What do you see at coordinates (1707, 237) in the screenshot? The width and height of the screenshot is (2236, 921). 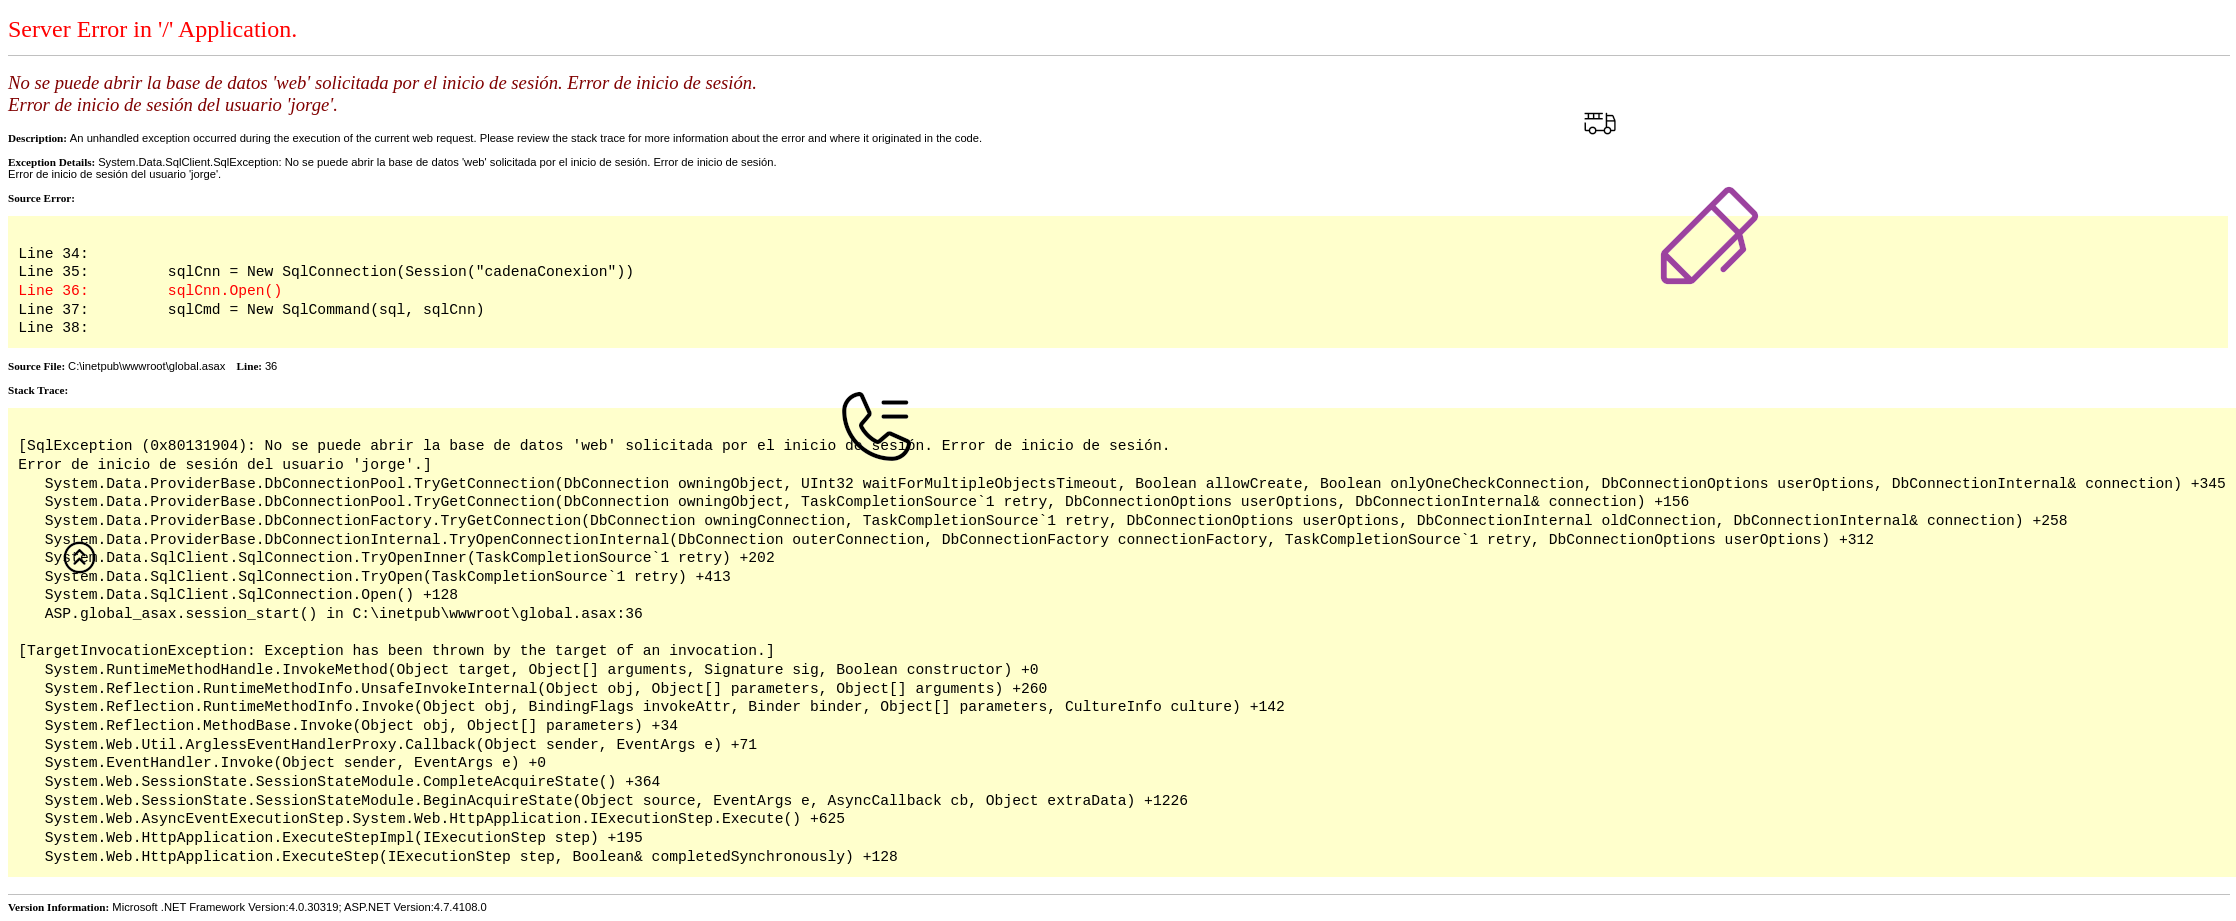 I see `edit or modify content` at bounding box center [1707, 237].